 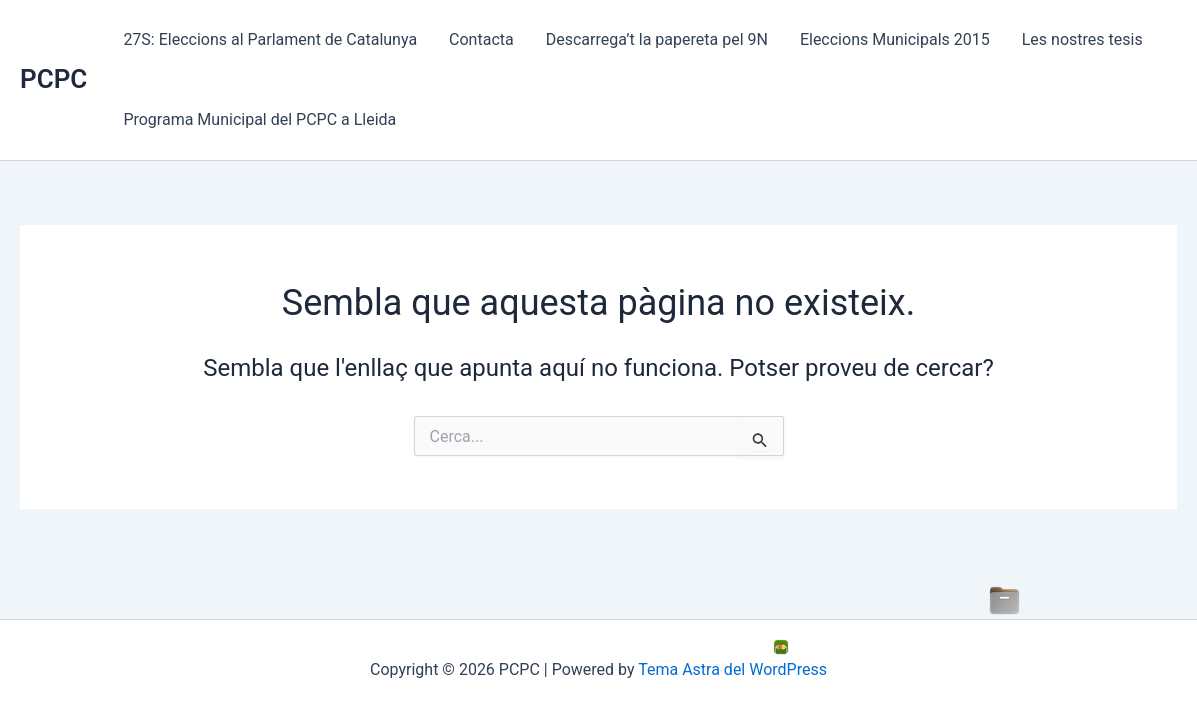 What do you see at coordinates (781, 647) in the screenshot?
I see `open ColorCode app` at bounding box center [781, 647].